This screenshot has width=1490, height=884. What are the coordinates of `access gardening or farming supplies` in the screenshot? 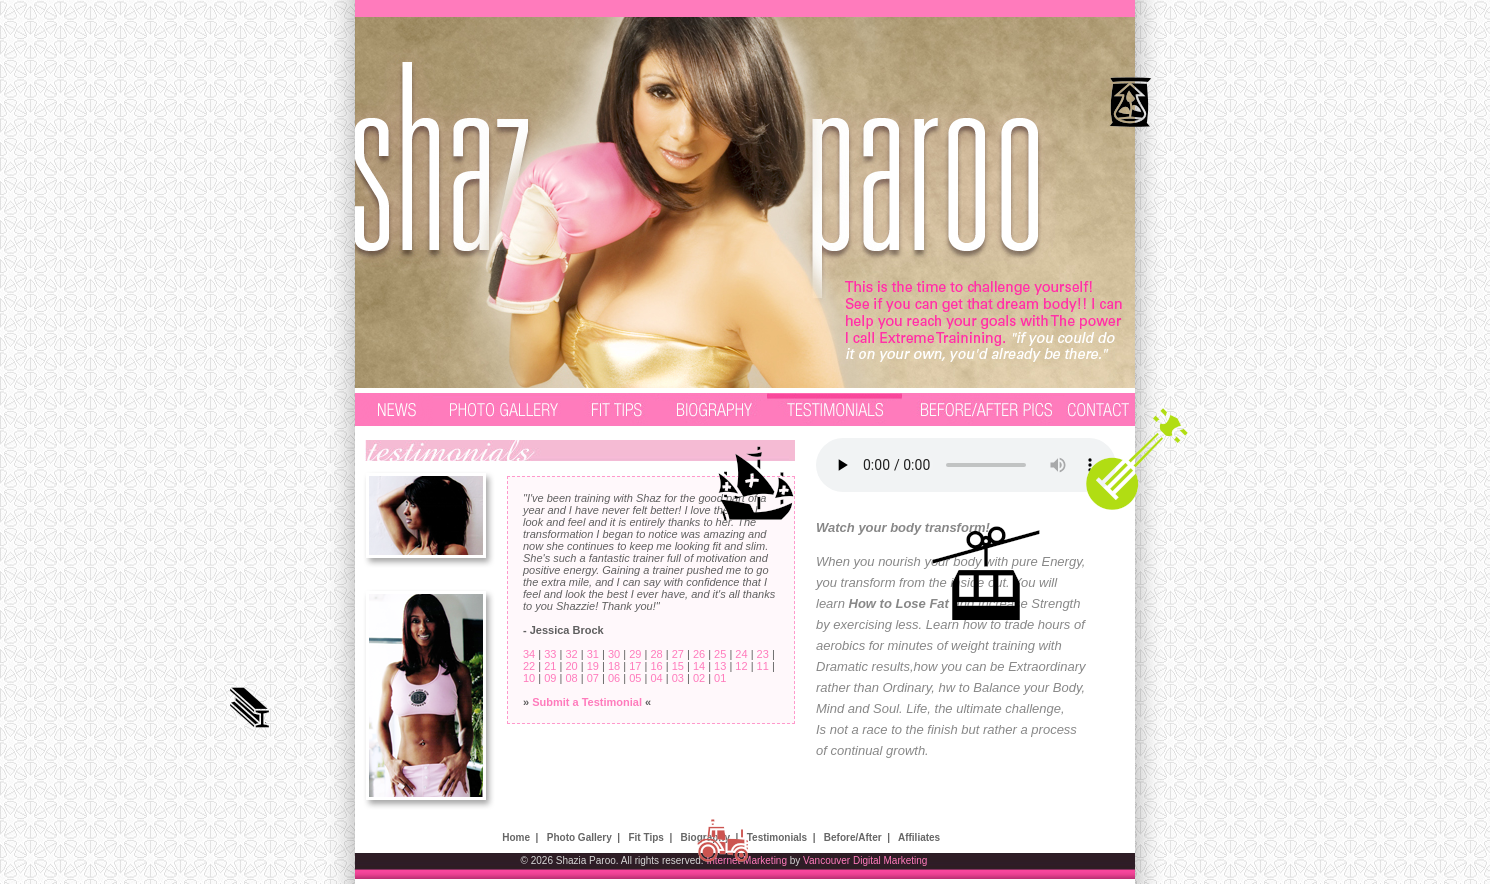 It's located at (1130, 102).